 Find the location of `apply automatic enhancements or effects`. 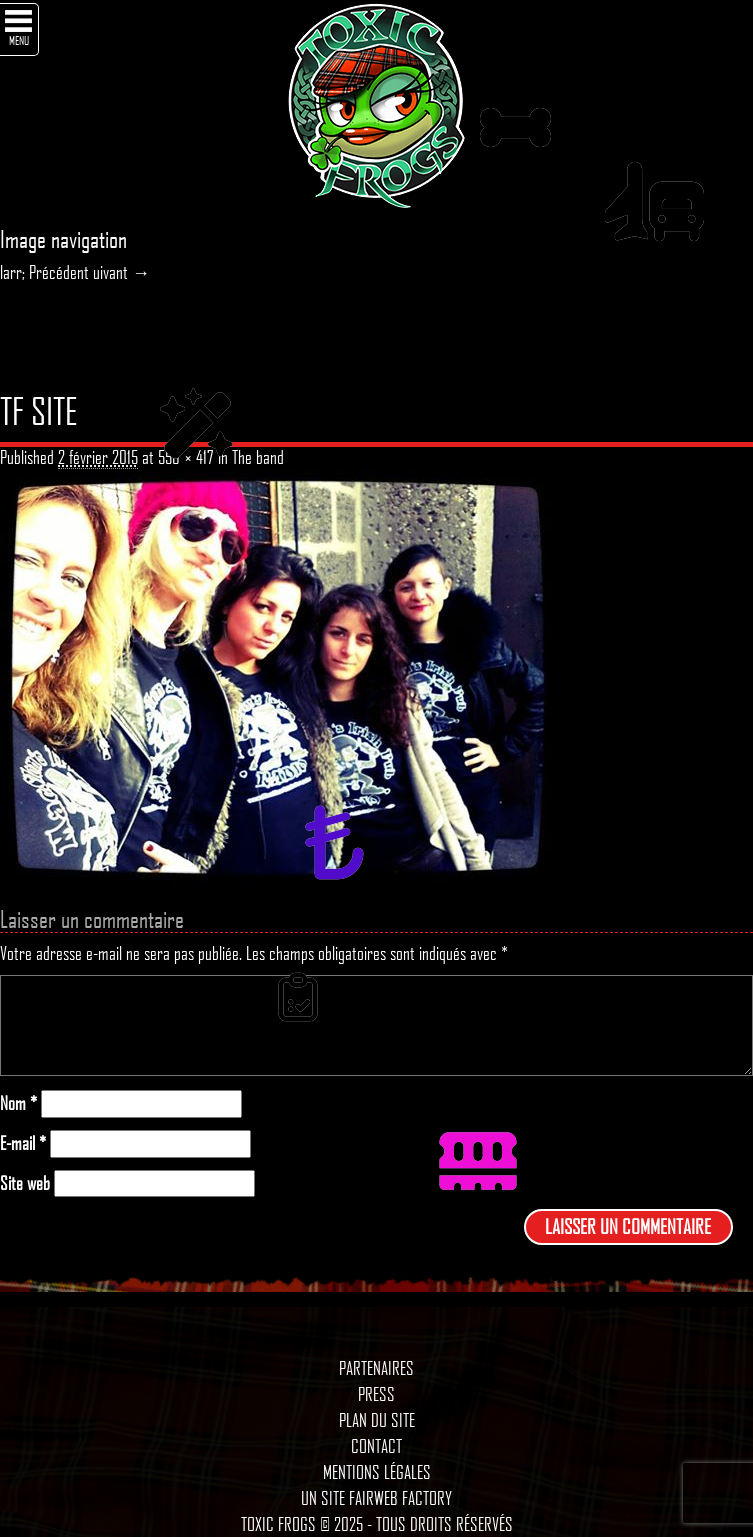

apply automatic enhancements or effects is located at coordinates (197, 425).